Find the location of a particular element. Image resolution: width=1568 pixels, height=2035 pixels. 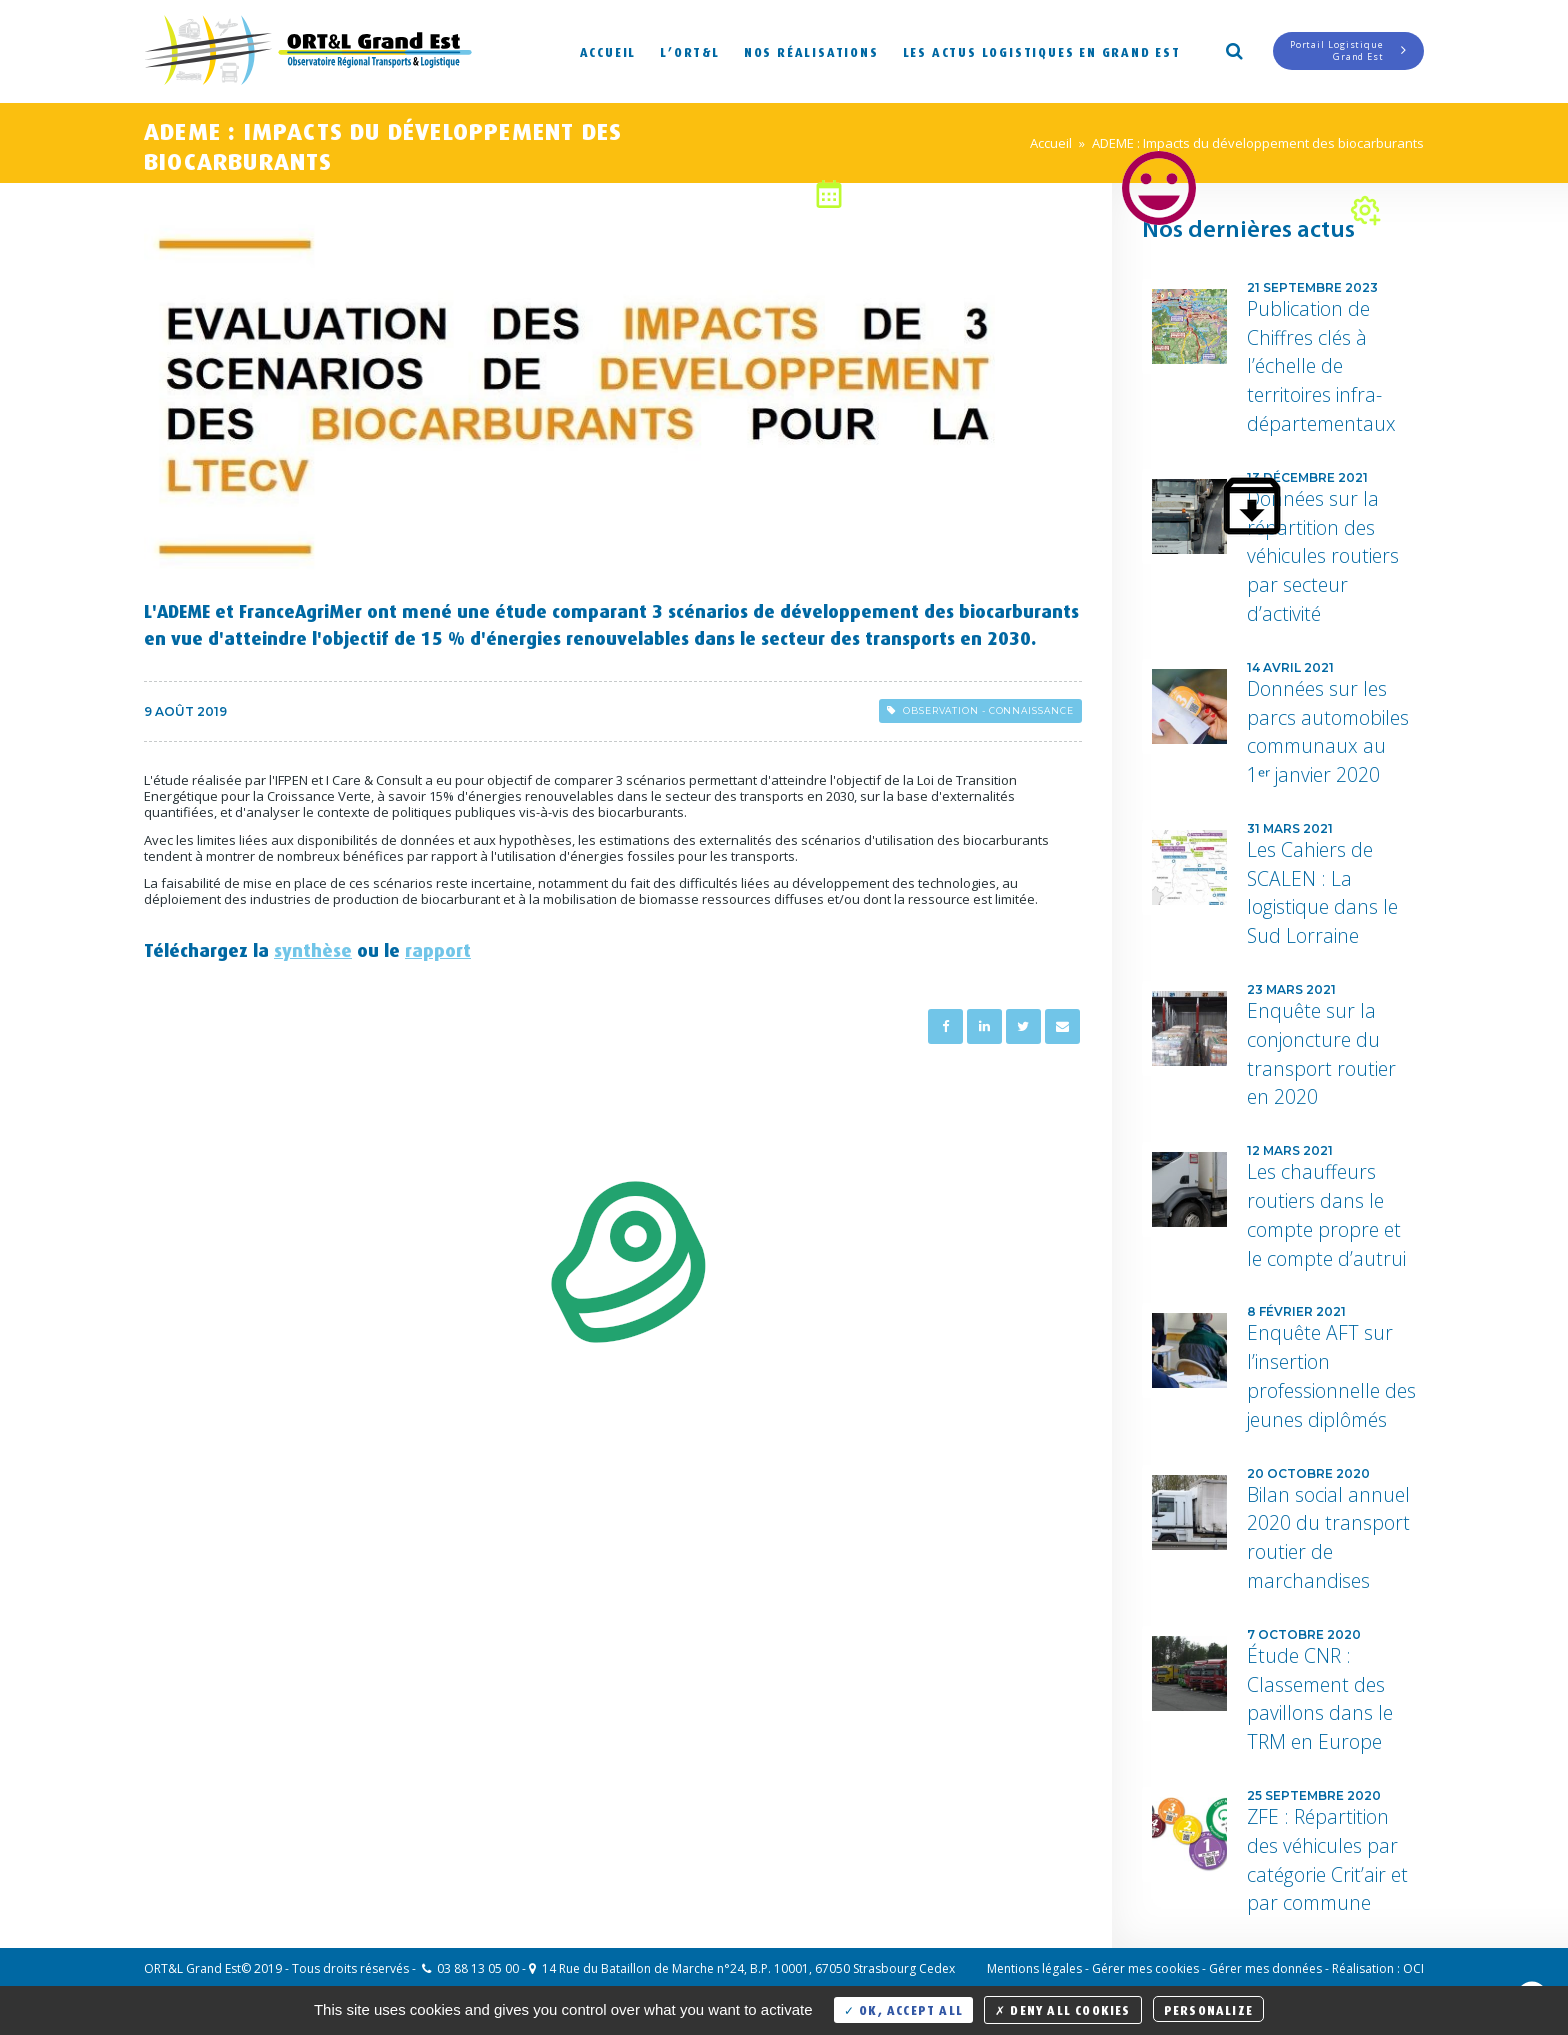

archive this item is located at coordinates (1252, 506).